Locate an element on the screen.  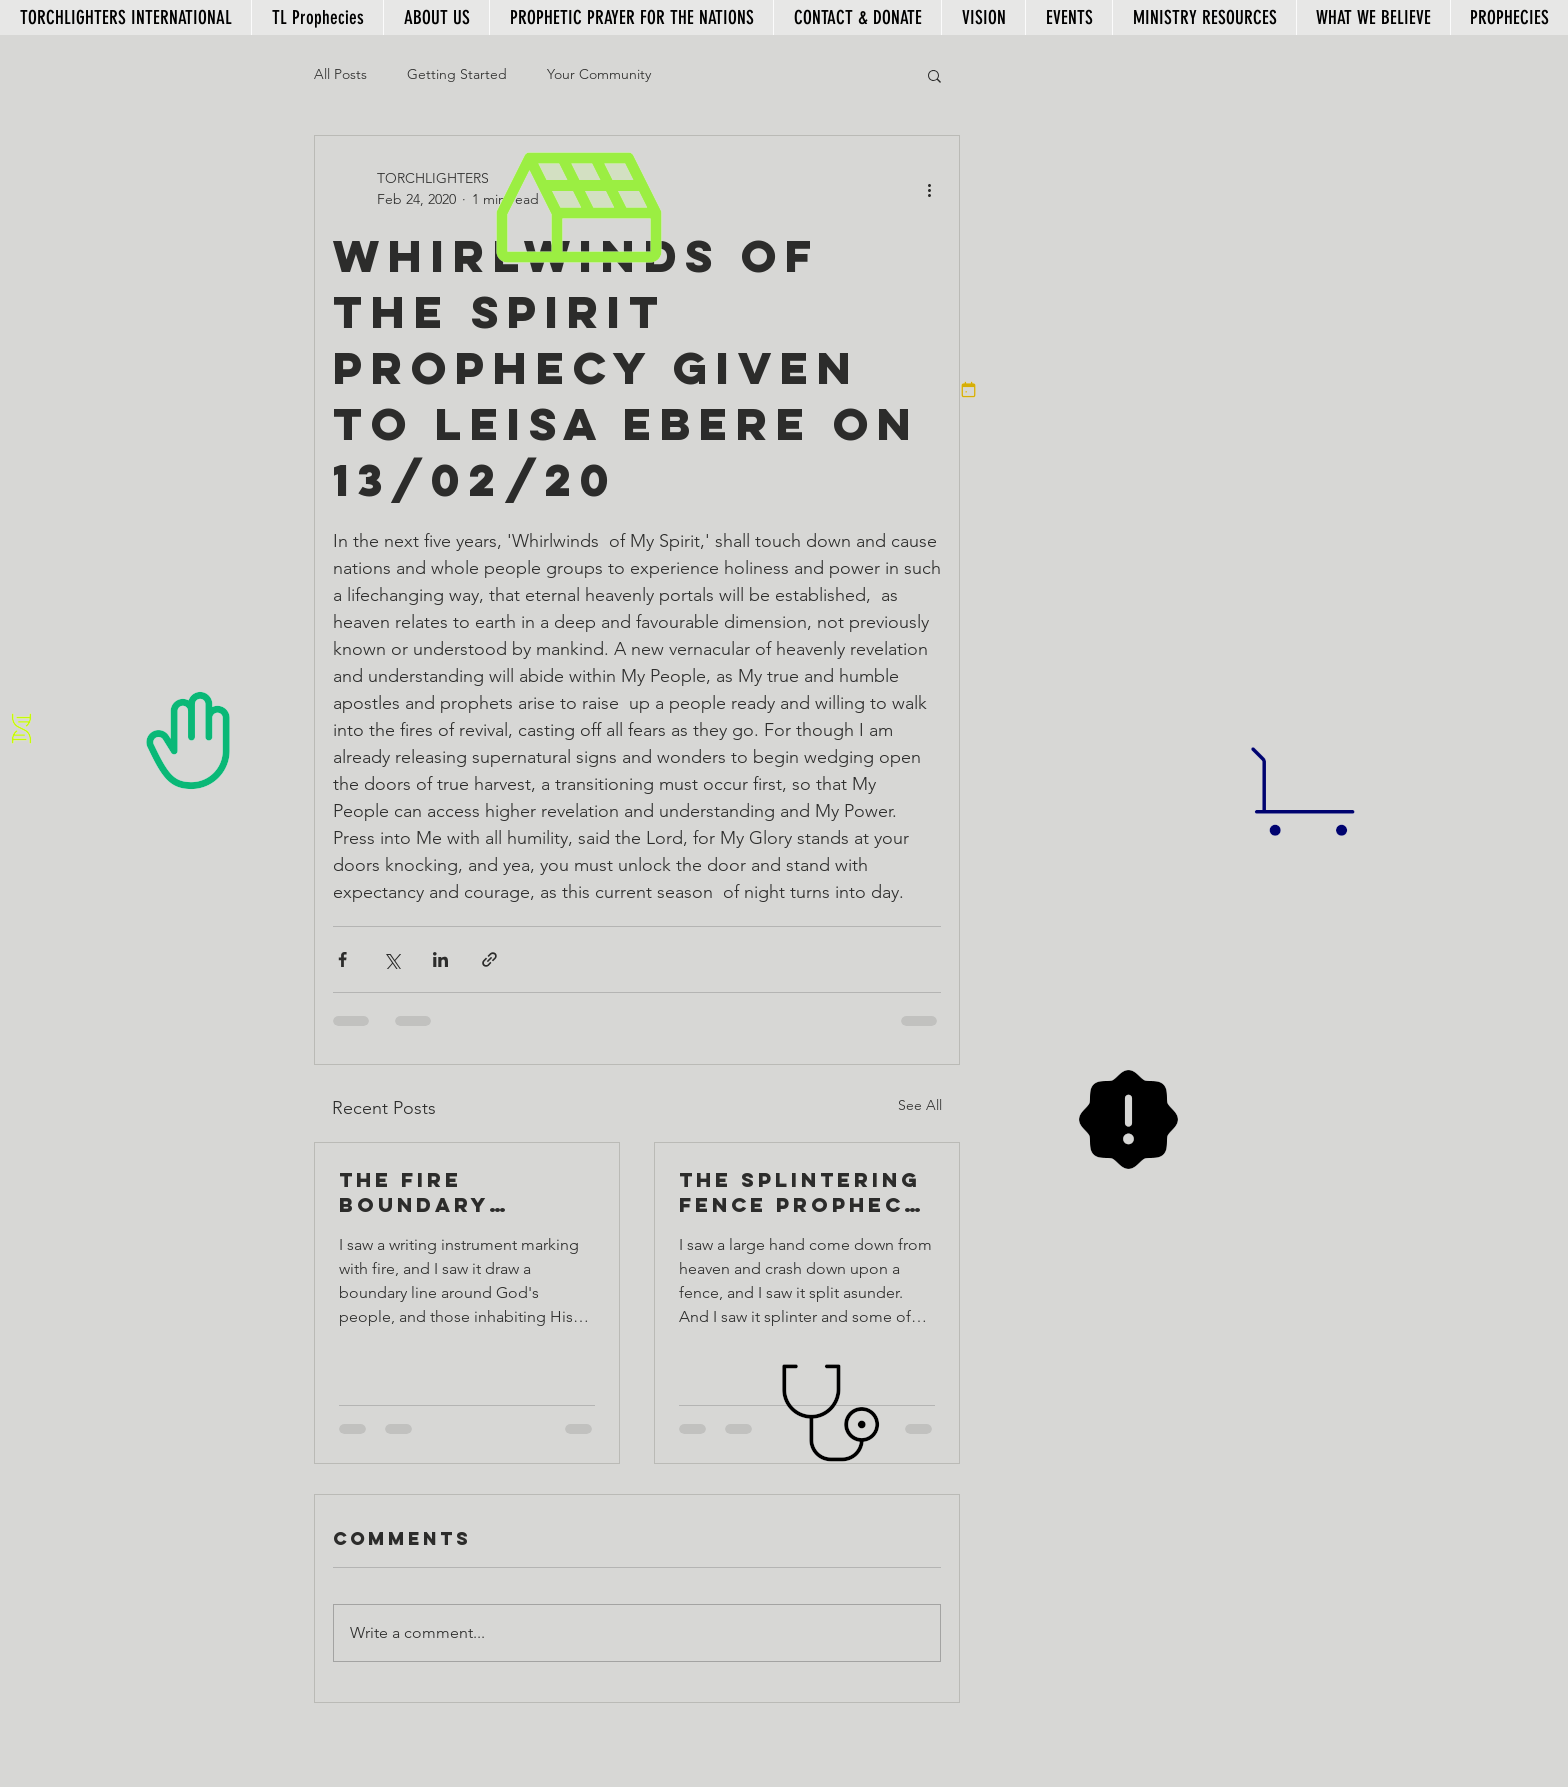
view shopping cart is located at coordinates (1301, 786).